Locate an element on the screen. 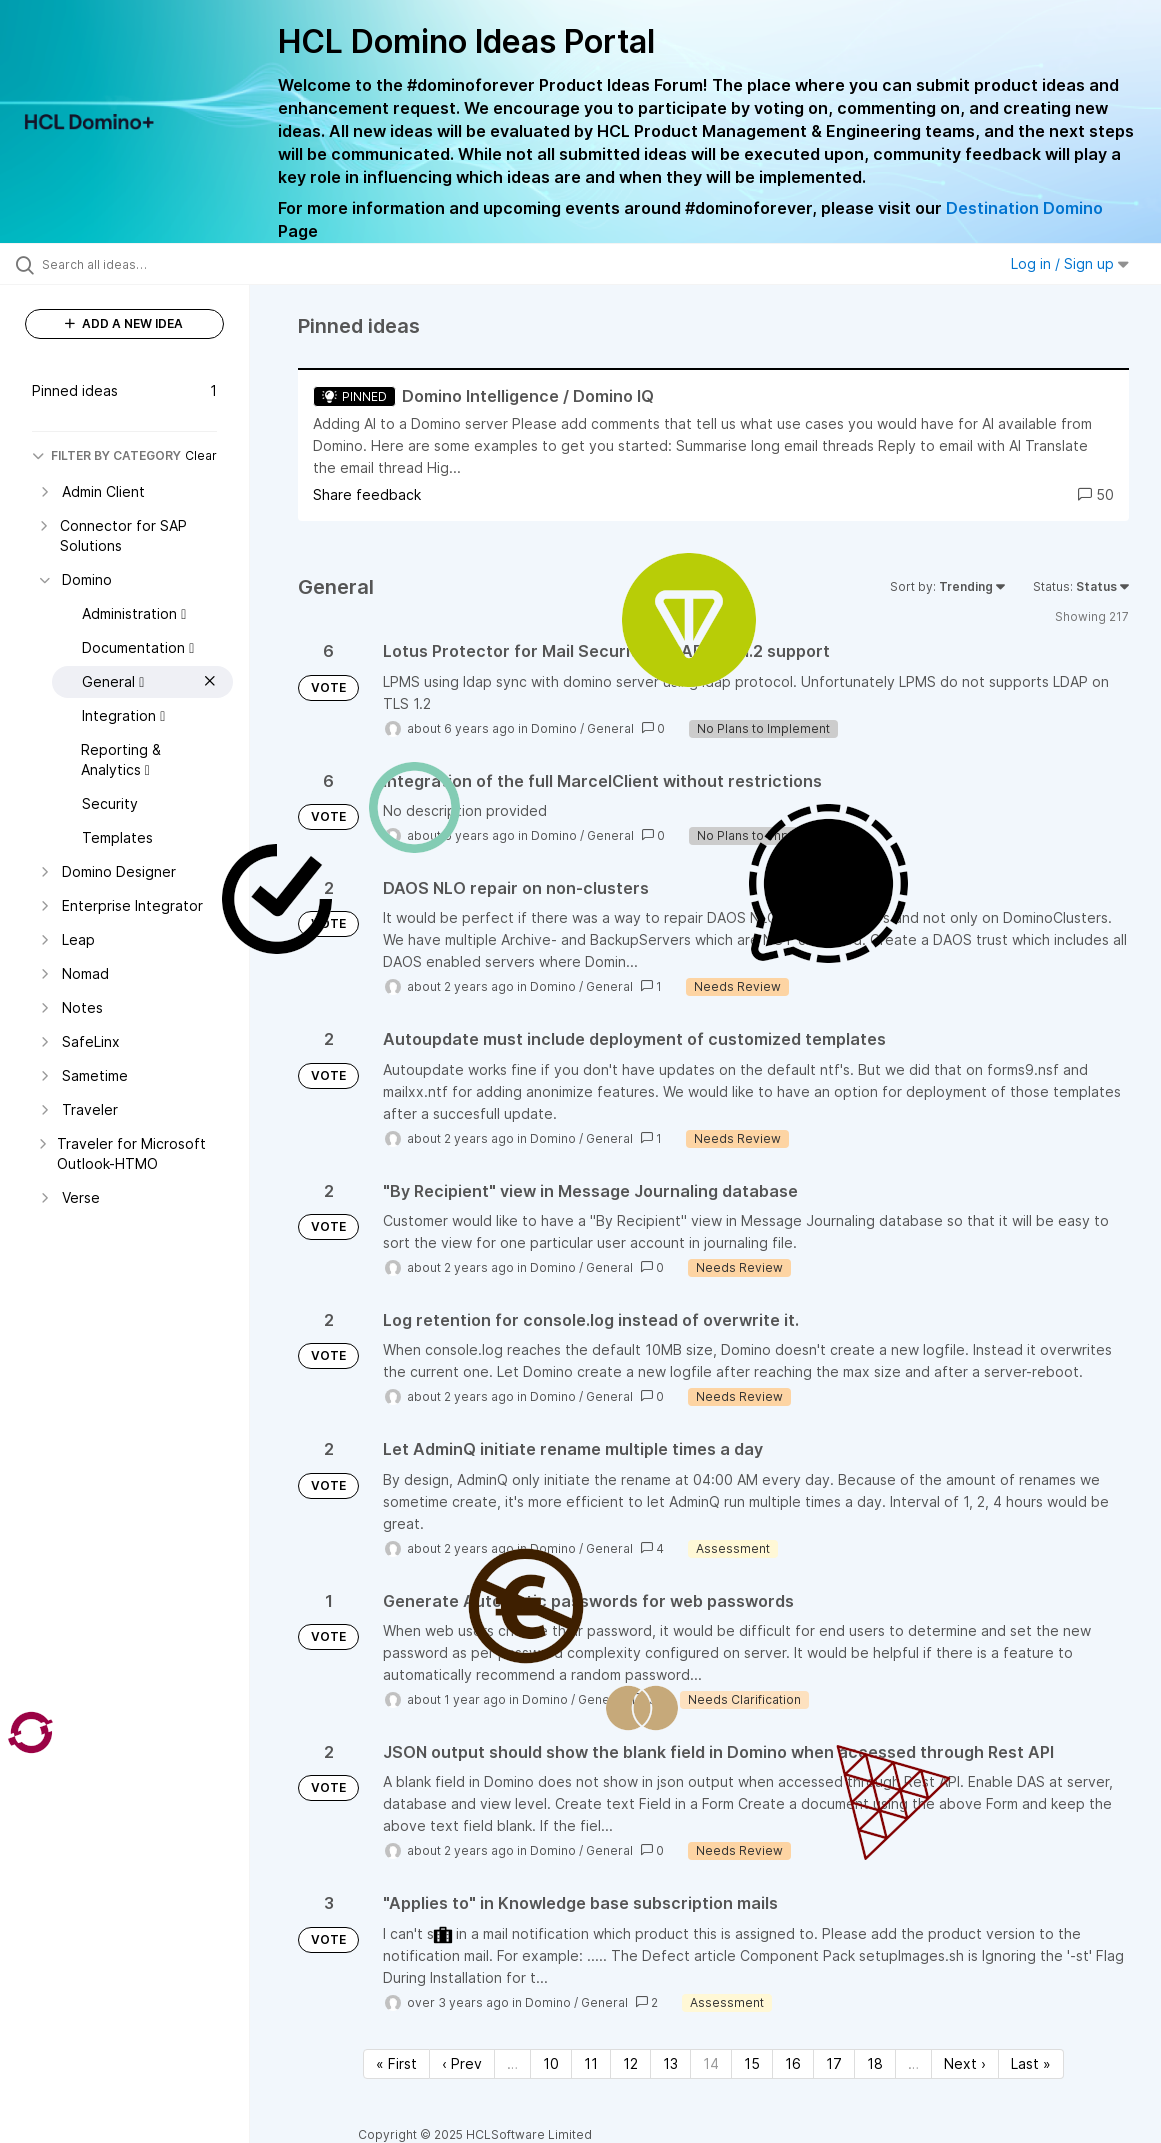  sourcehut logo - link to sourcehut code hosting platform is located at coordinates (414, 807).